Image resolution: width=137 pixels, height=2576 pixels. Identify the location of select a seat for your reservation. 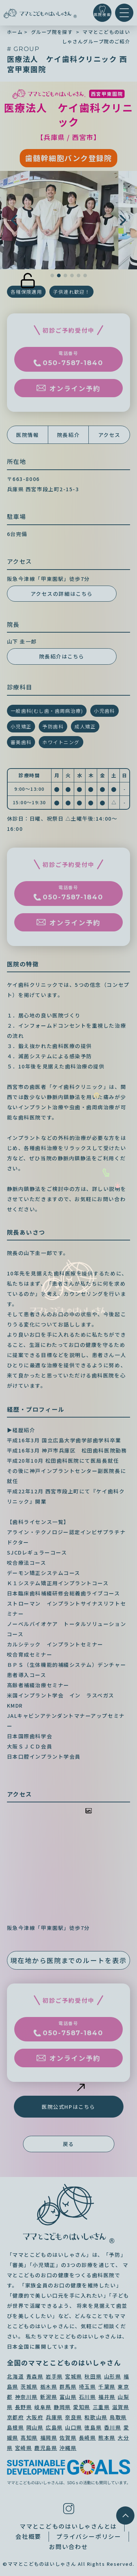
(106, 1172).